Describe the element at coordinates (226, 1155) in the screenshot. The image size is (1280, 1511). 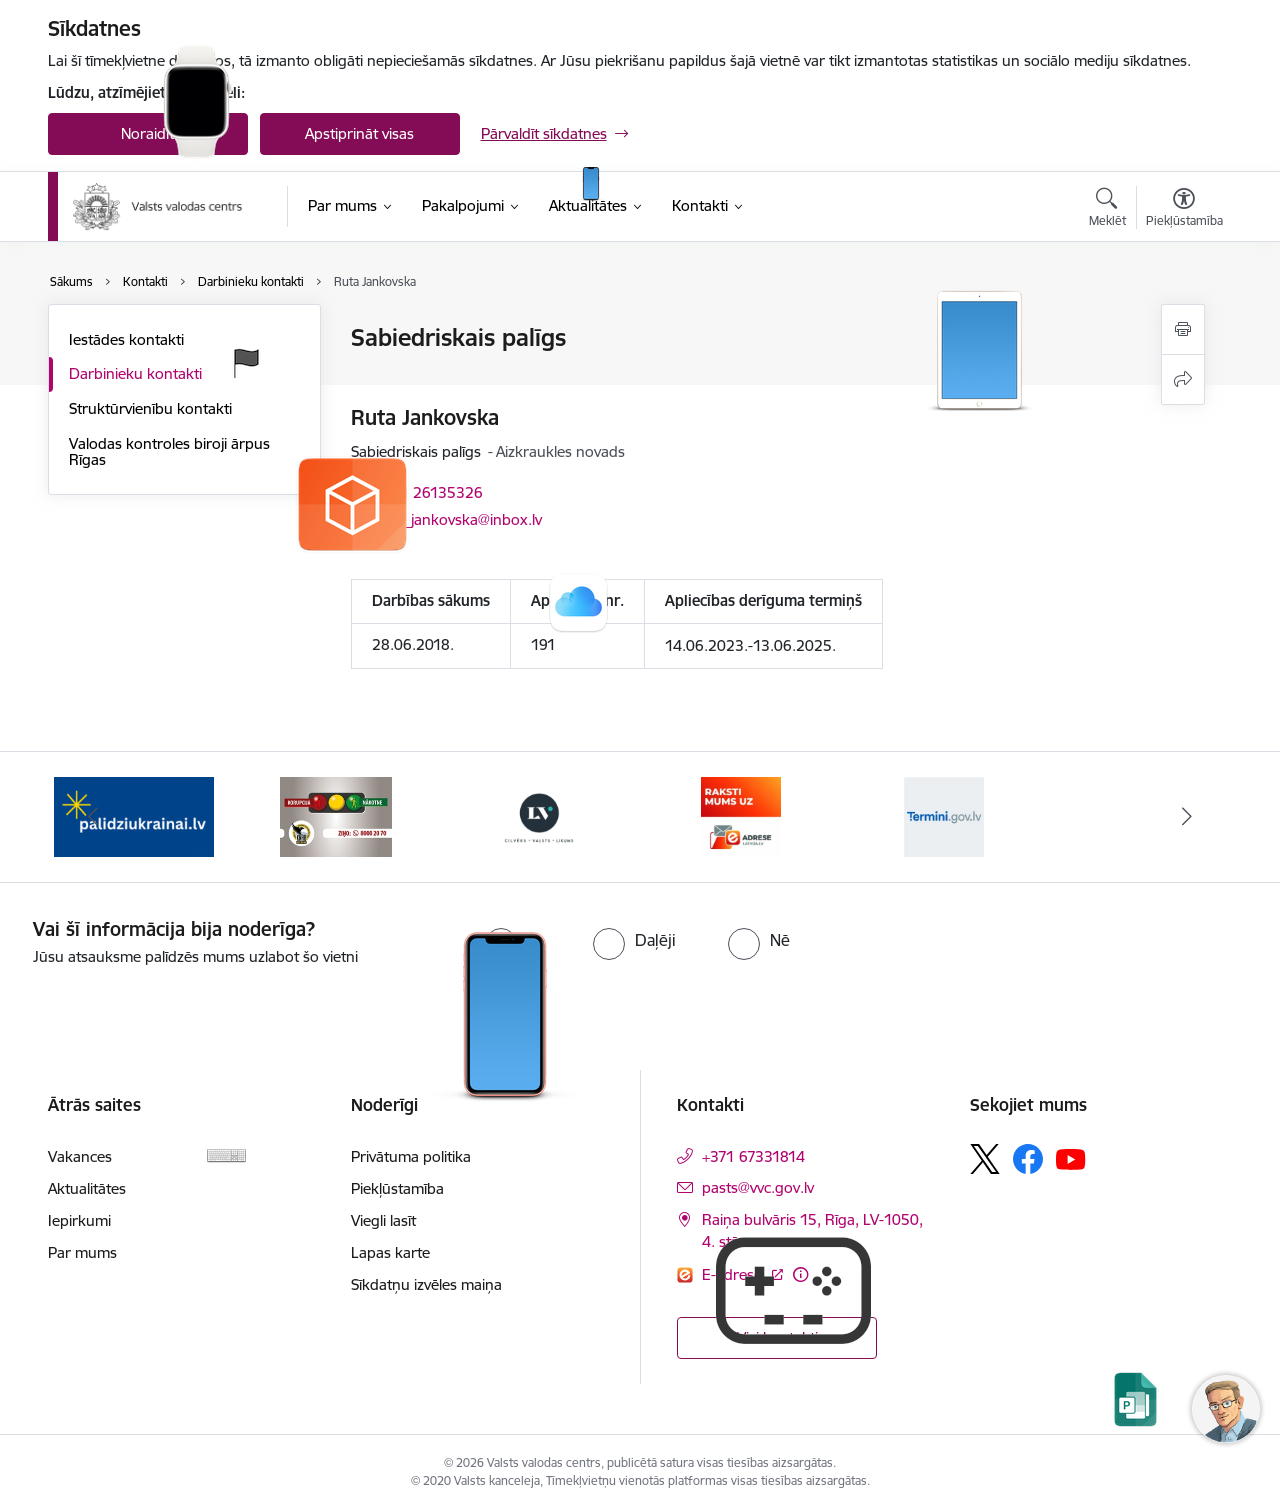
I see `connect an extended keyboard via bluetooth` at that location.